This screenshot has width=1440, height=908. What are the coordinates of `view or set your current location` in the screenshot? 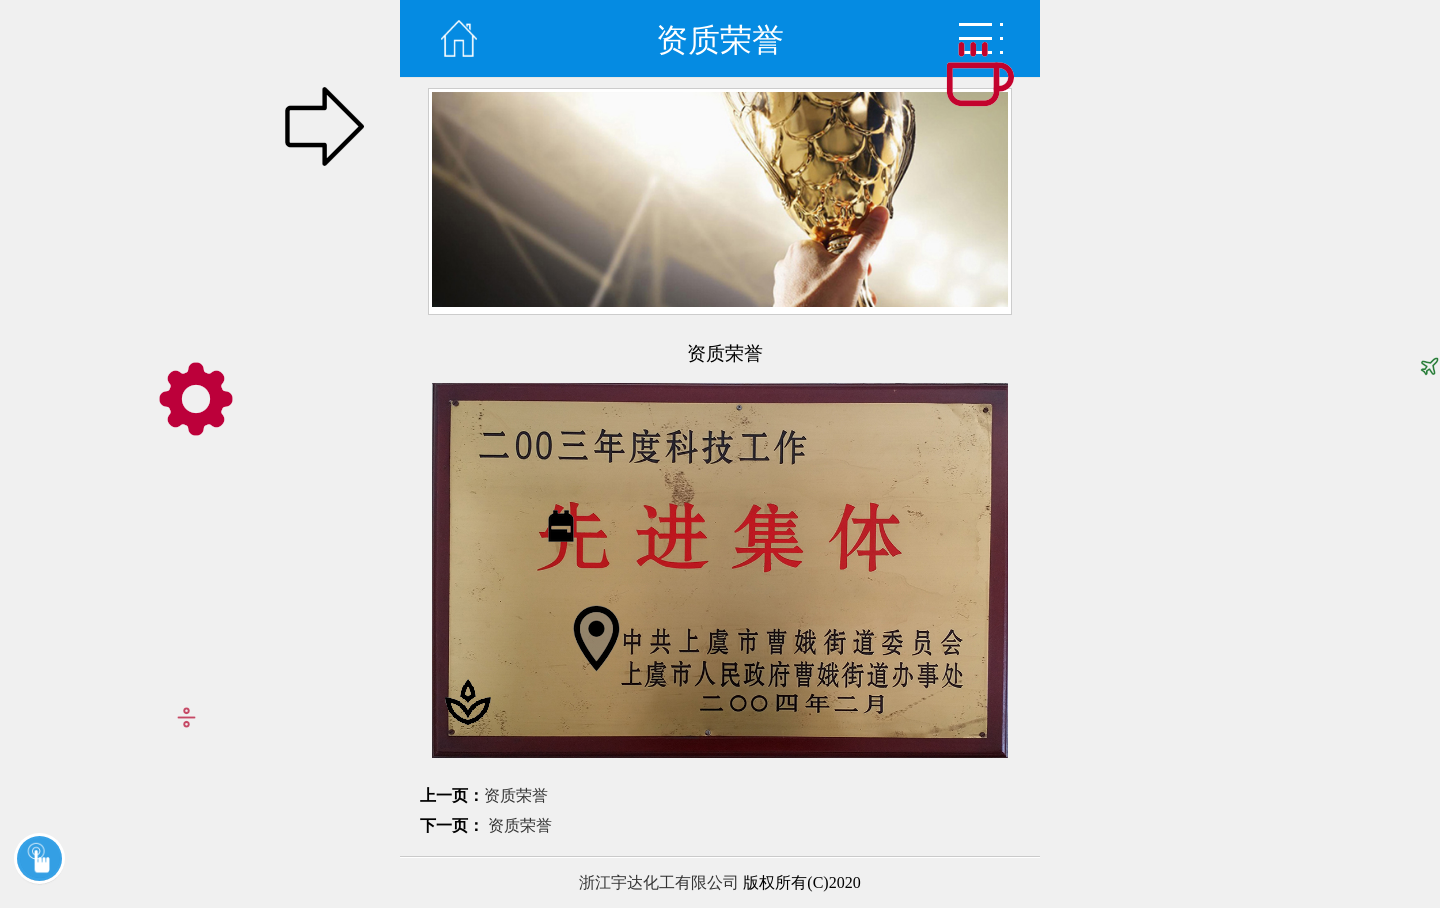 It's located at (596, 638).